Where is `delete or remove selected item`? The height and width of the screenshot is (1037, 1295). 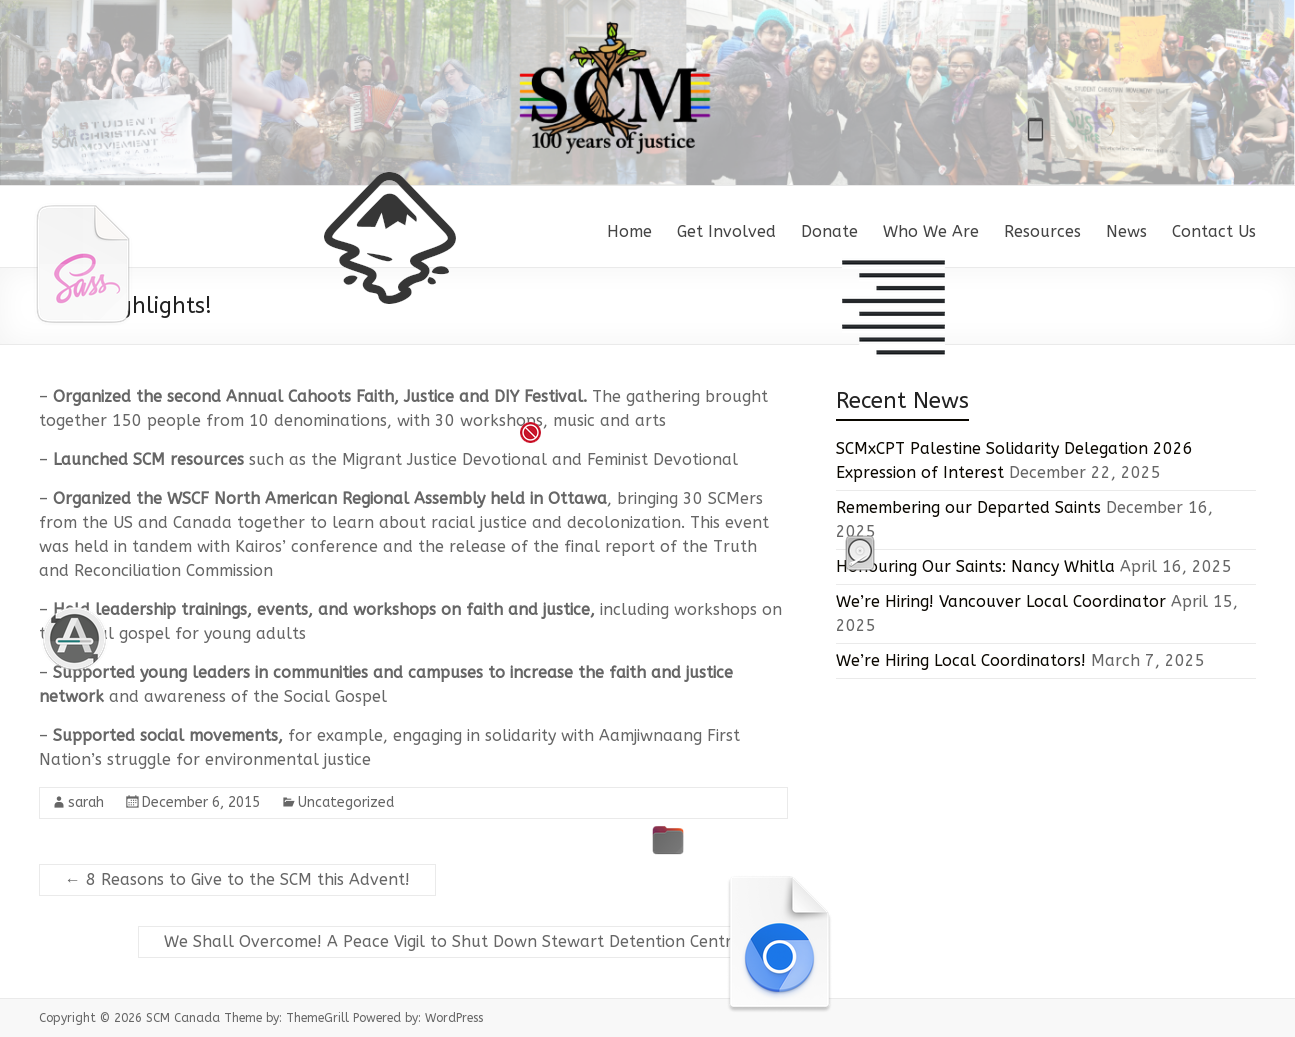
delete or remove selected item is located at coordinates (530, 432).